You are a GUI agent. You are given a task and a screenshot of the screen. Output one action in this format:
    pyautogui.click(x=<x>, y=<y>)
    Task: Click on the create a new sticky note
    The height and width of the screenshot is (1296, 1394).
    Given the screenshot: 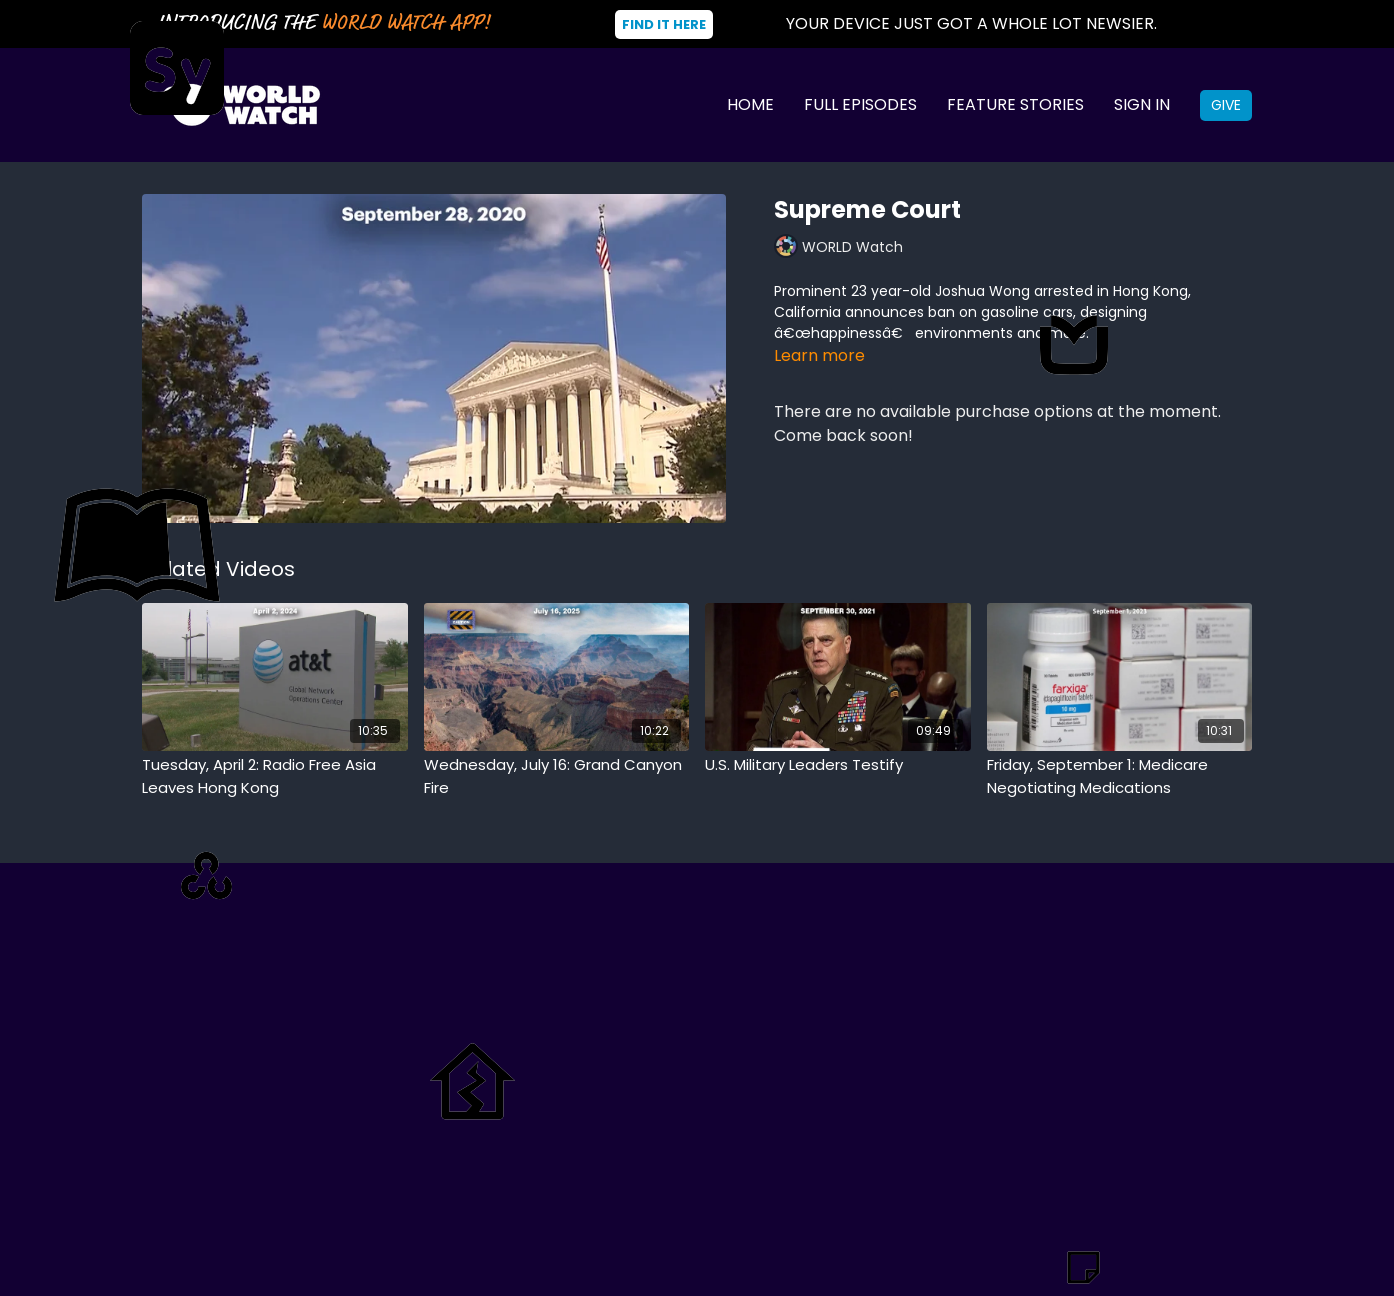 What is the action you would take?
    pyautogui.click(x=1083, y=1267)
    